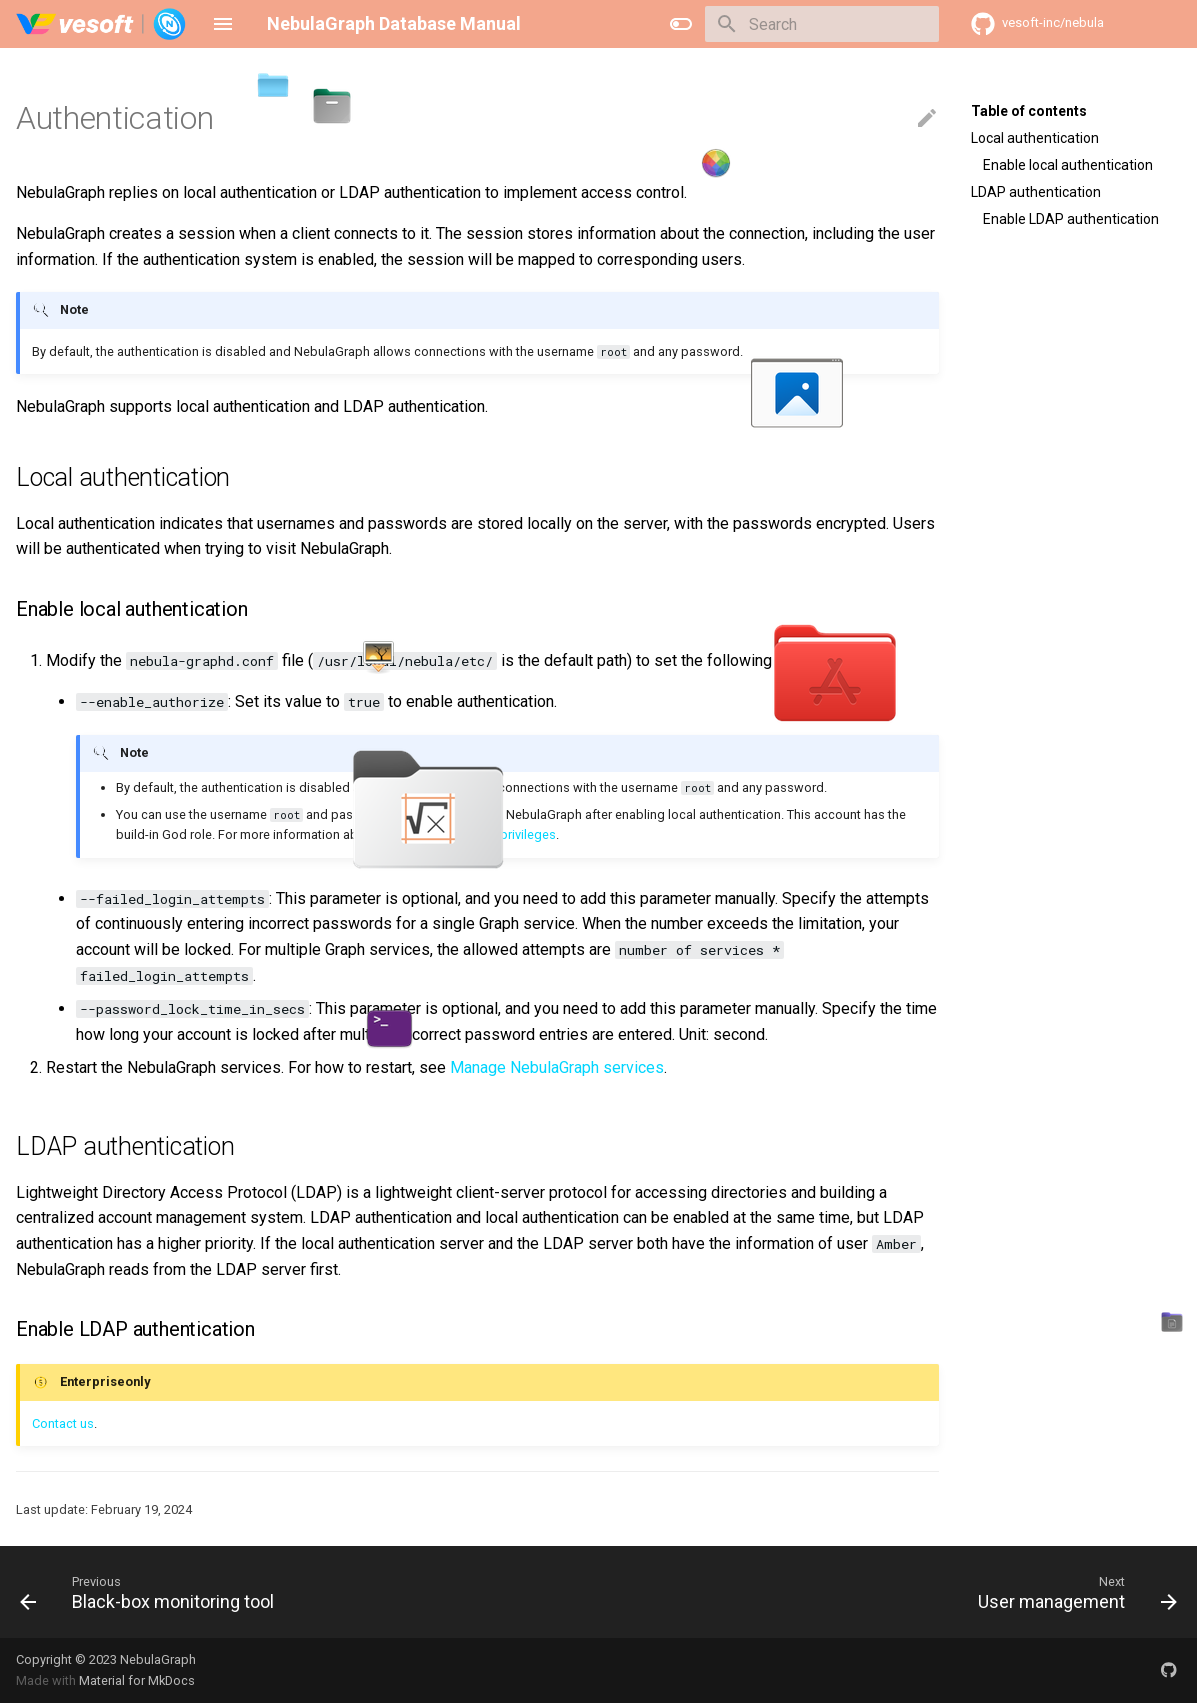 This screenshot has height=1703, width=1197. Describe the element at coordinates (427, 813) in the screenshot. I see `folder containing LibreOffice Math formula files` at that location.